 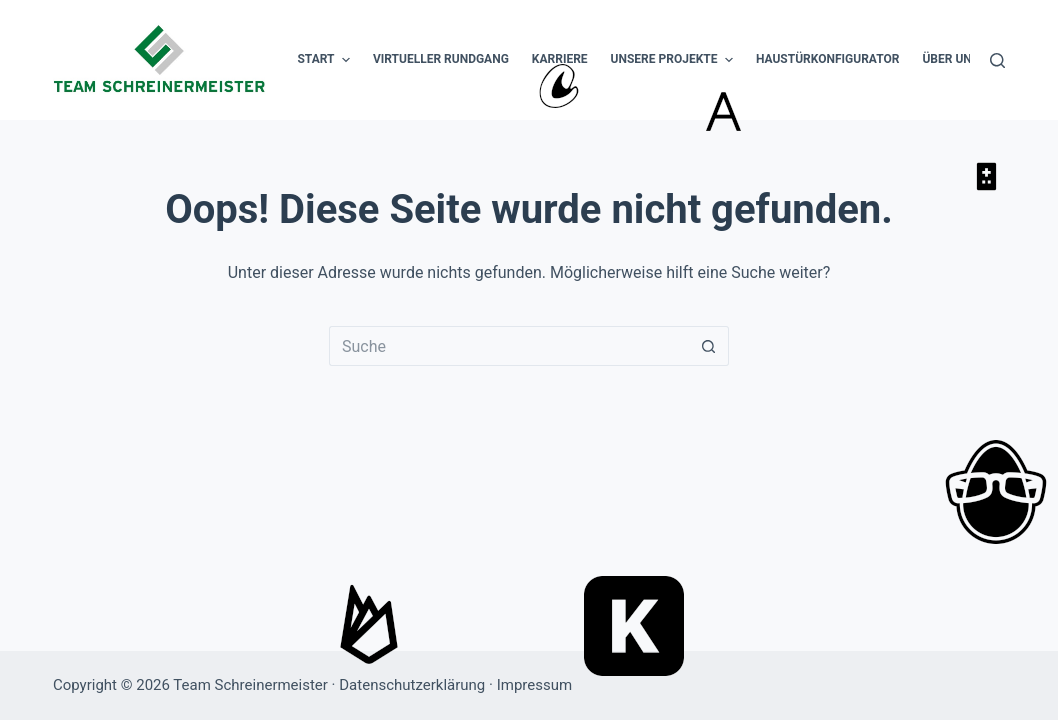 I want to click on Firebase platform logo, so click(x=369, y=624).